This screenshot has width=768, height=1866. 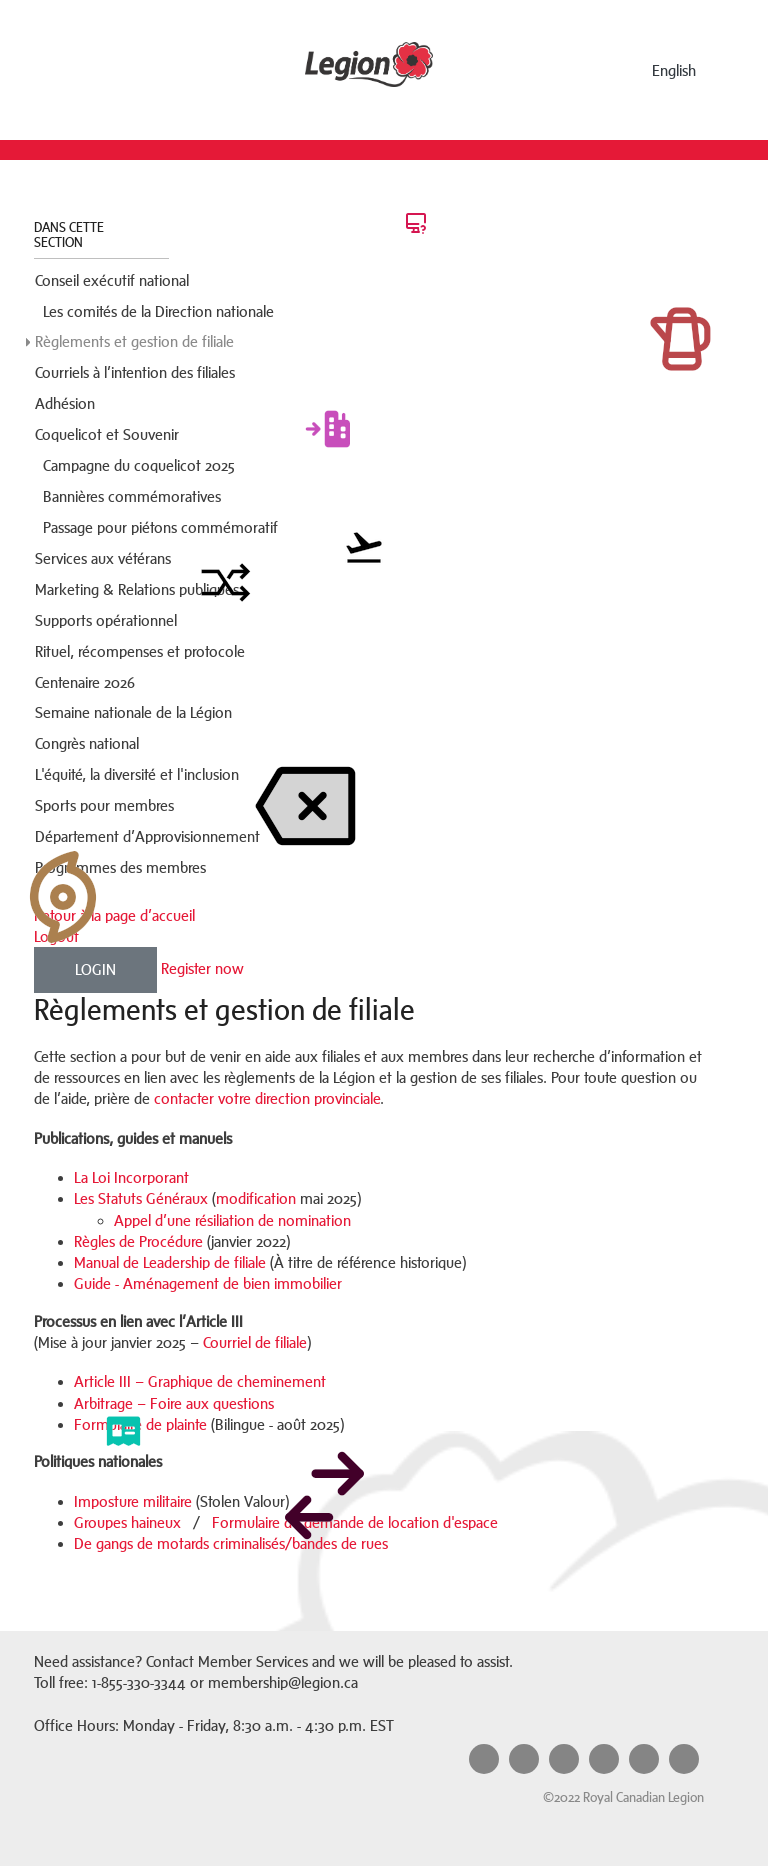 What do you see at coordinates (682, 339) in the screenshot?
I see `access tea or hot beverage settings` at bounding box center [682, 339].